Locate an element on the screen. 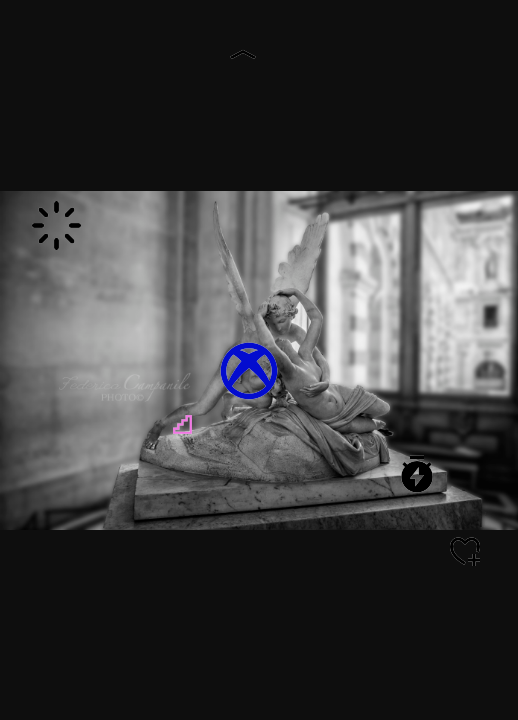 Image resolution: width=518 pixels, height=720 pixels. open Xbox app or gaming services is located at coordinates (249, 371).